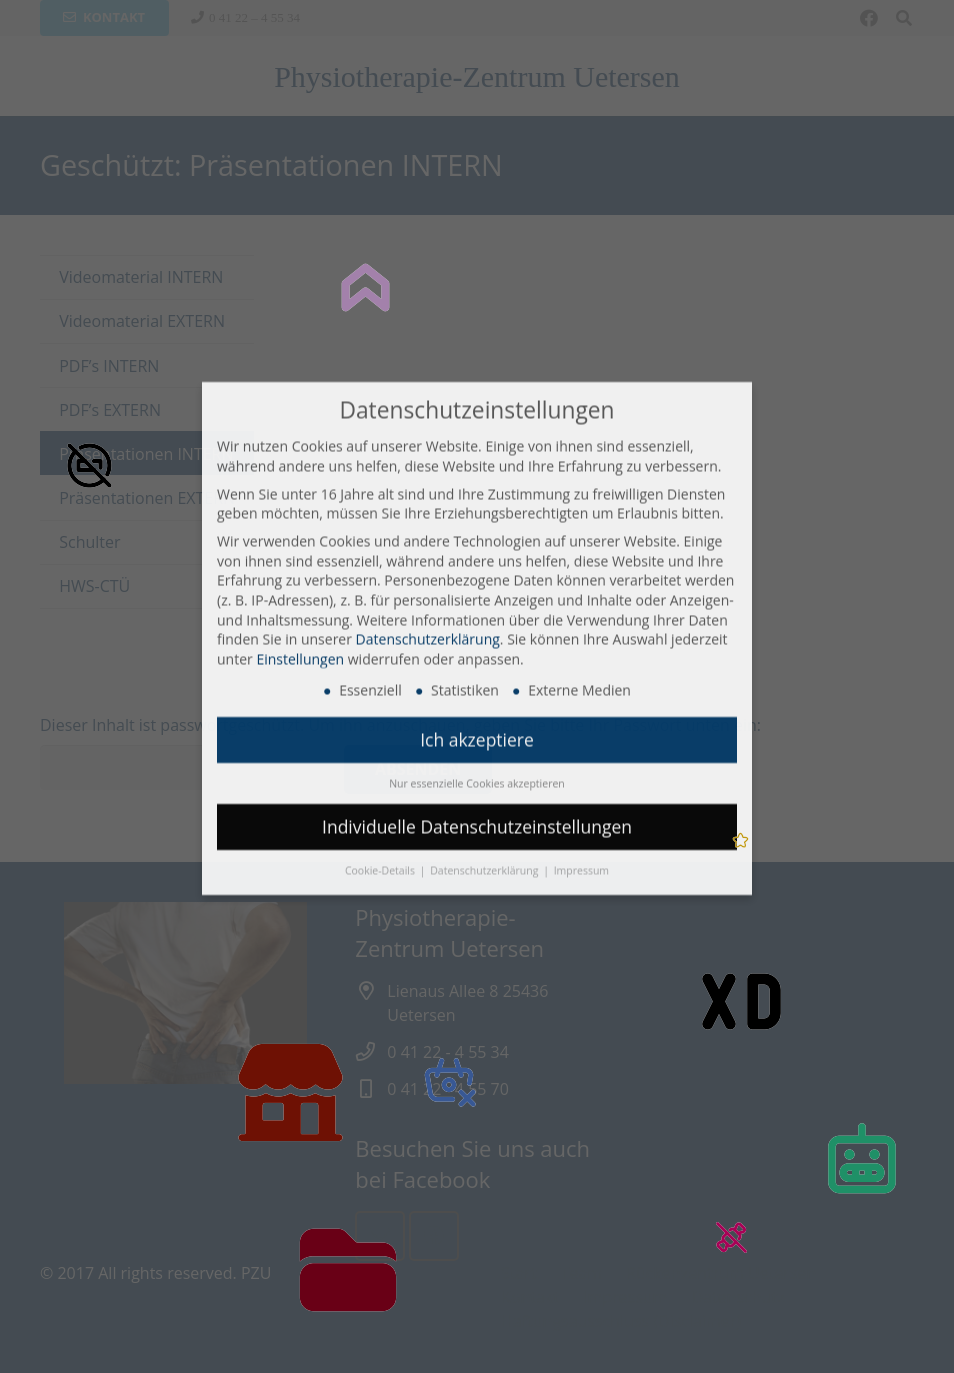  Describe the element at coordinates (290, 1092) in the screenshot. I see `access the online store or shop` at that location.